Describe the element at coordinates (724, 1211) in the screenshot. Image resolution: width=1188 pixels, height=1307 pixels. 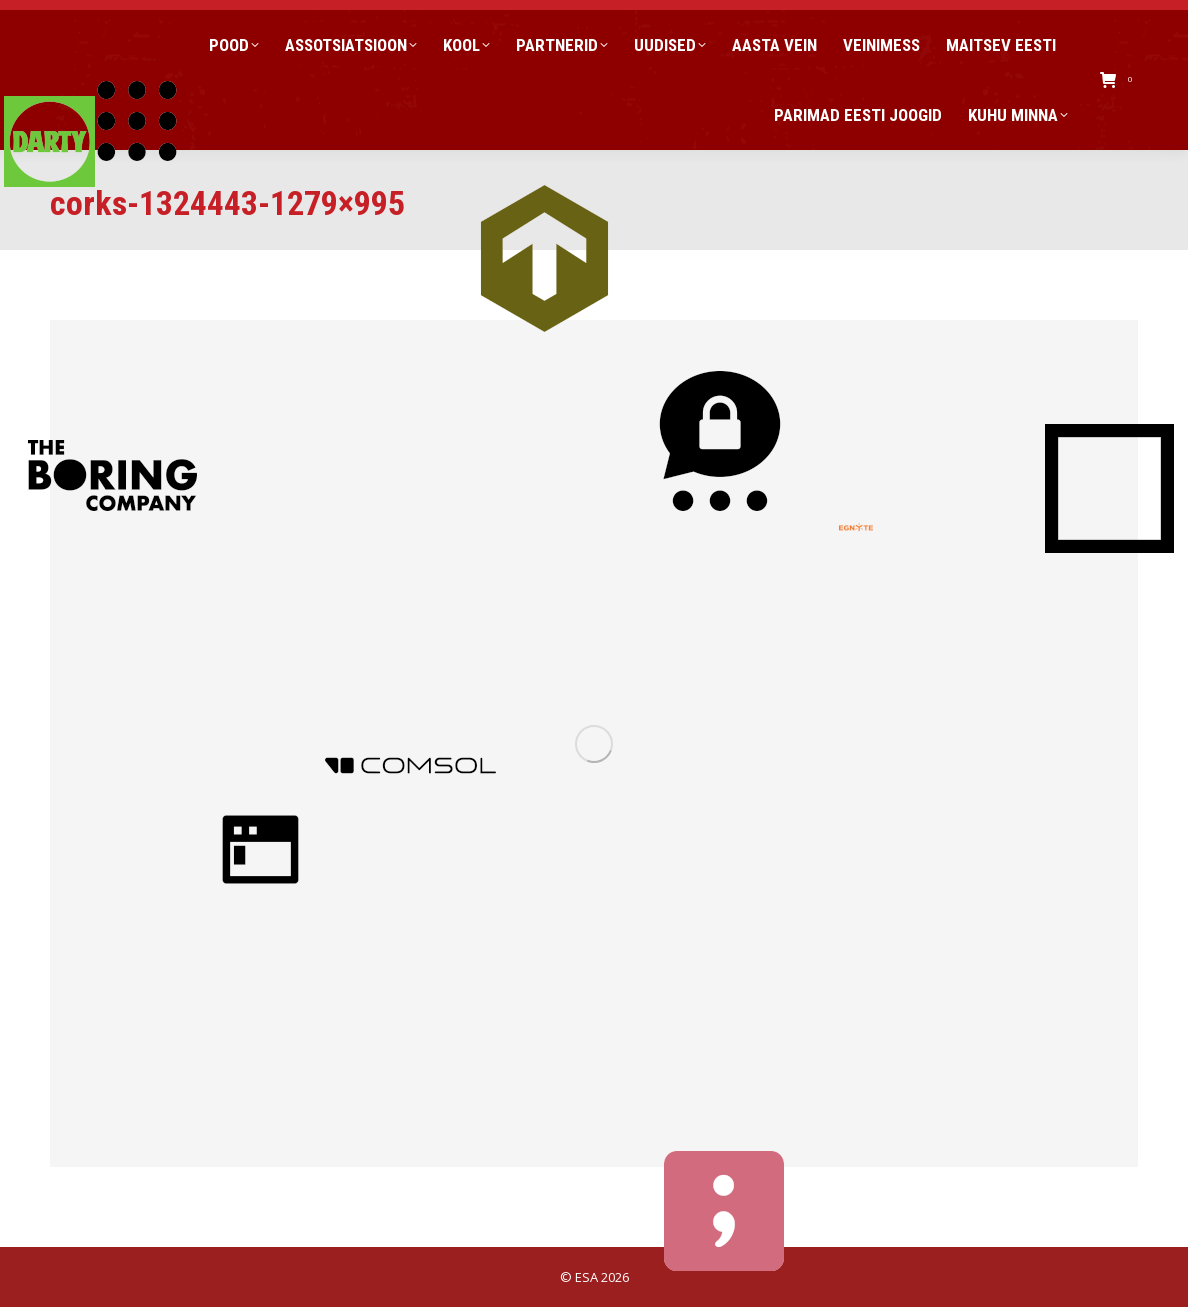
I see `open tldraw whiteboard application` at that location.